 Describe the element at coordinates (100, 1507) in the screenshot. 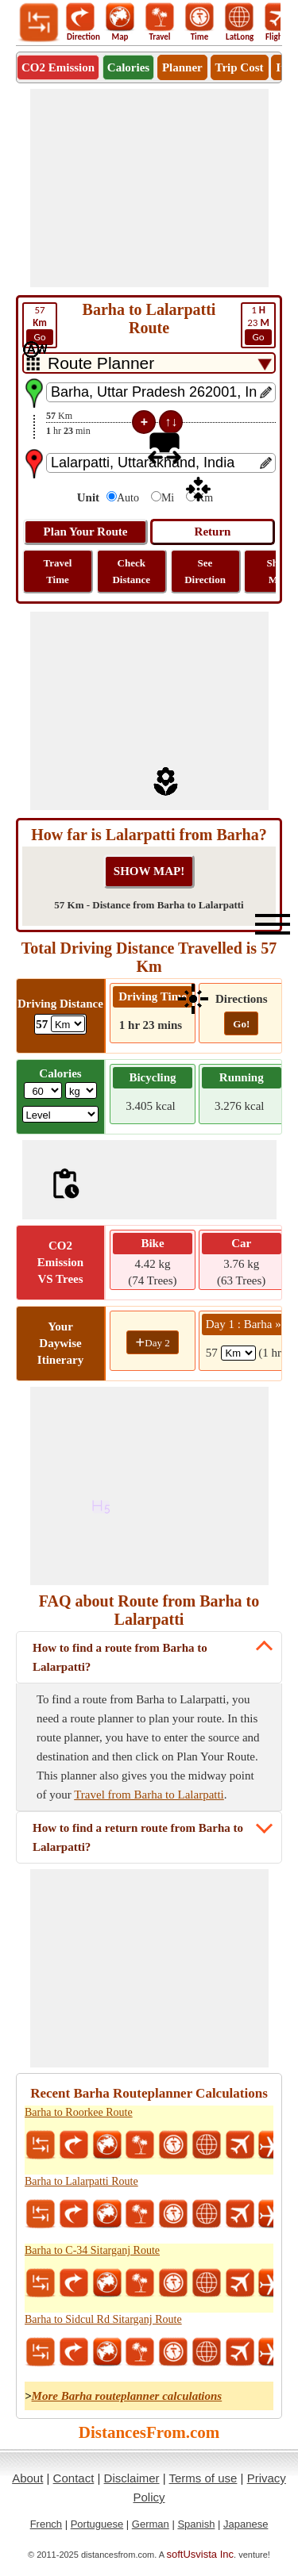

I see `format text as heading level 5` at that location.